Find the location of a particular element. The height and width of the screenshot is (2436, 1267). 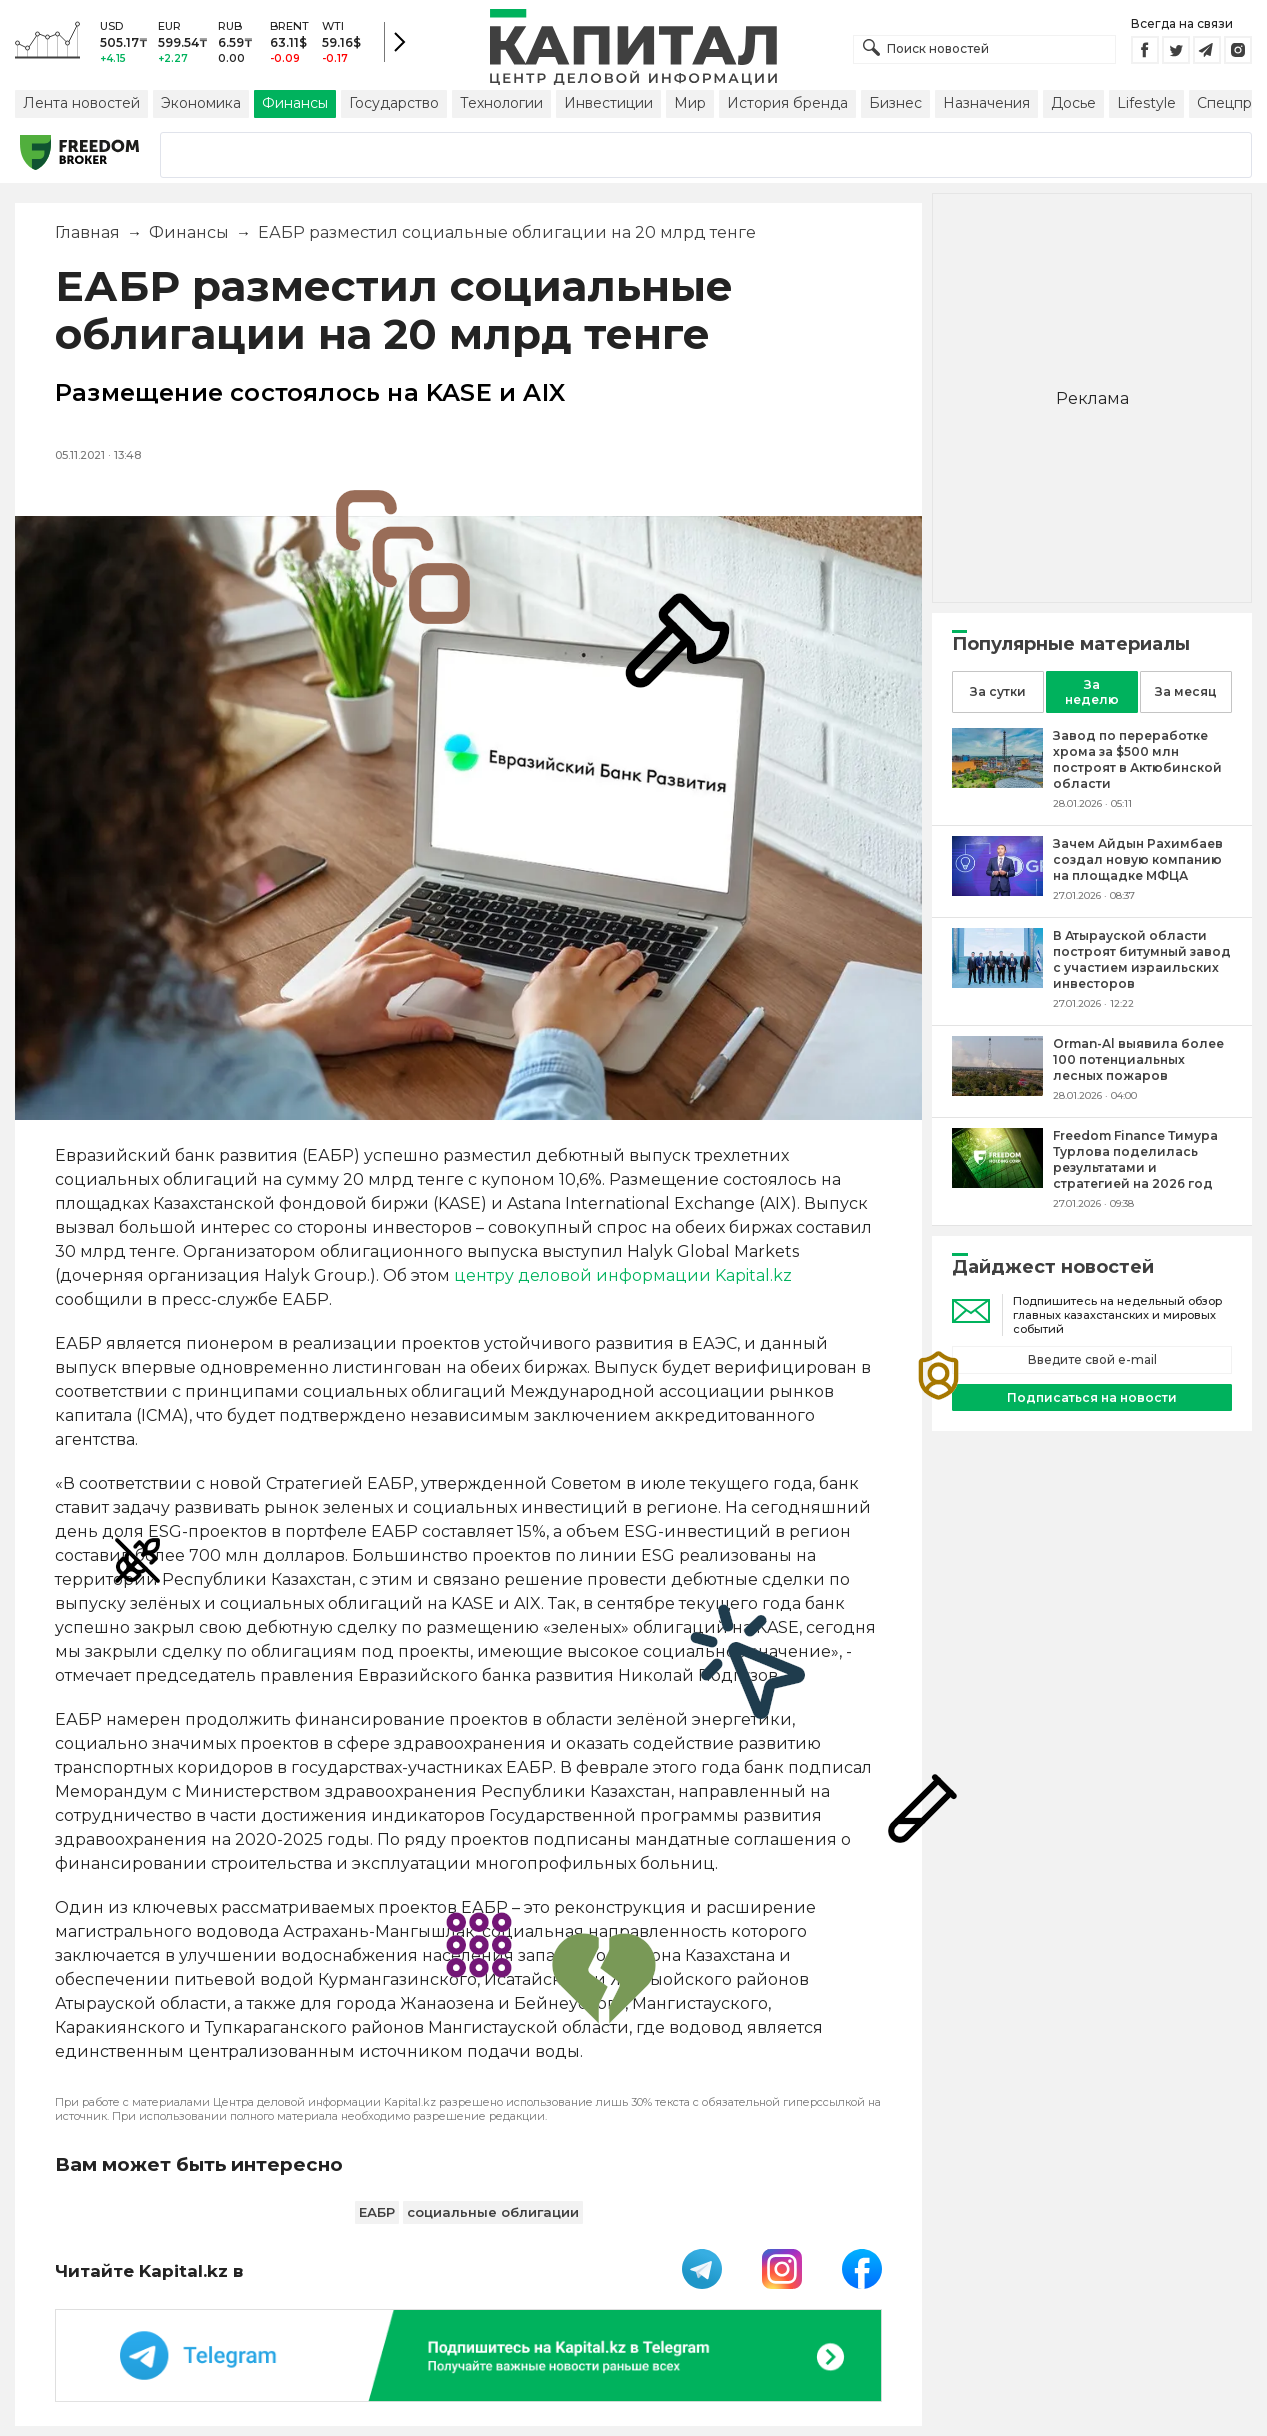

access lab or experimental features is located at coordinates (922, 1808).